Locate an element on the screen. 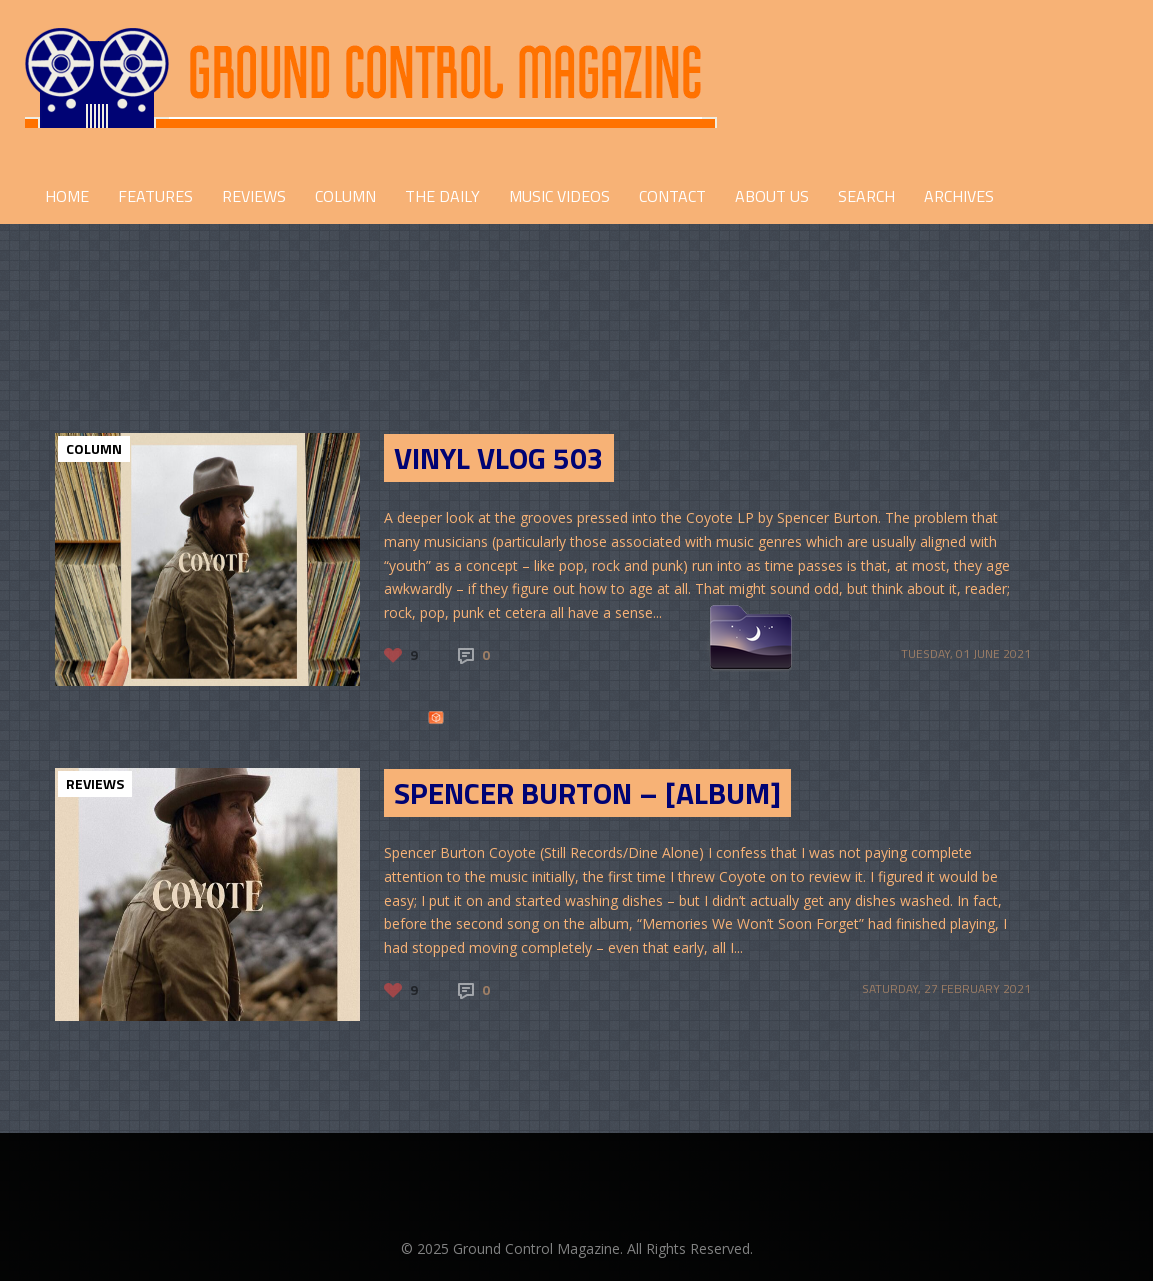 The height and width of the screenshot is (1281, 1153). an ascii stl 3d model file is located at coordinates (436, 717).